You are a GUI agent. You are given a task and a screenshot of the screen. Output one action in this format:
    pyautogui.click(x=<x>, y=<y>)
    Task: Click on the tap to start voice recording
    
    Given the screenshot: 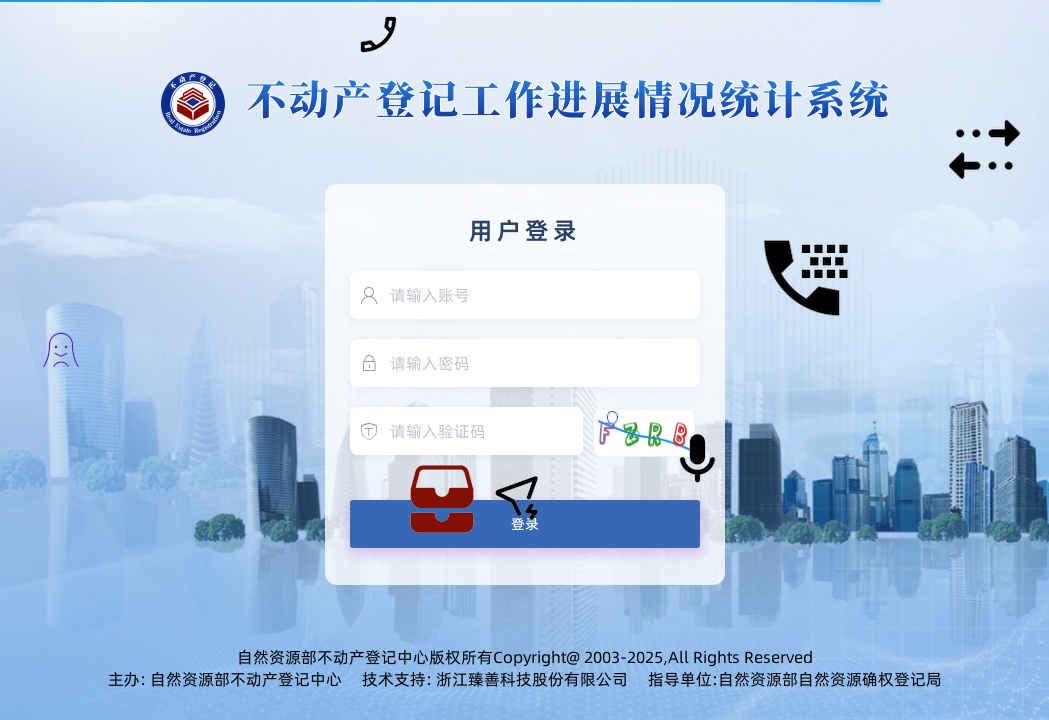 What is the action you would take?
    pyautogui.click(x=697, y=459)
    